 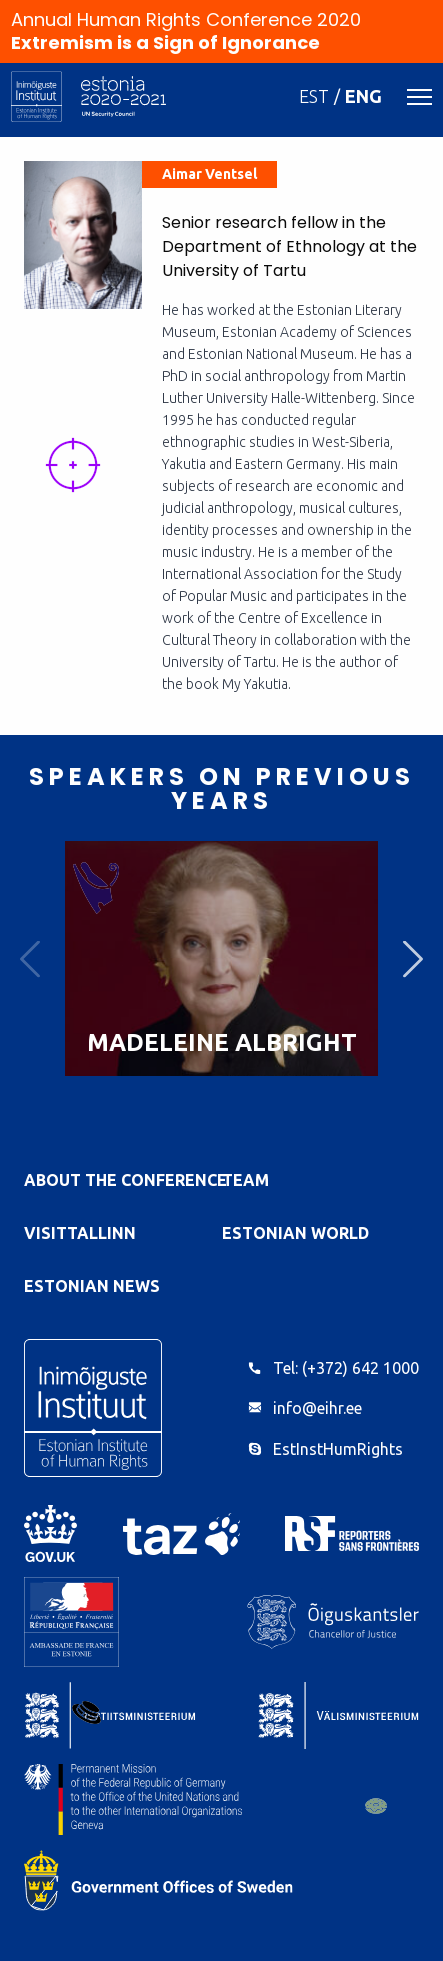 I want to click on select a hat accessory for your character, so click(x=86, y=1712).